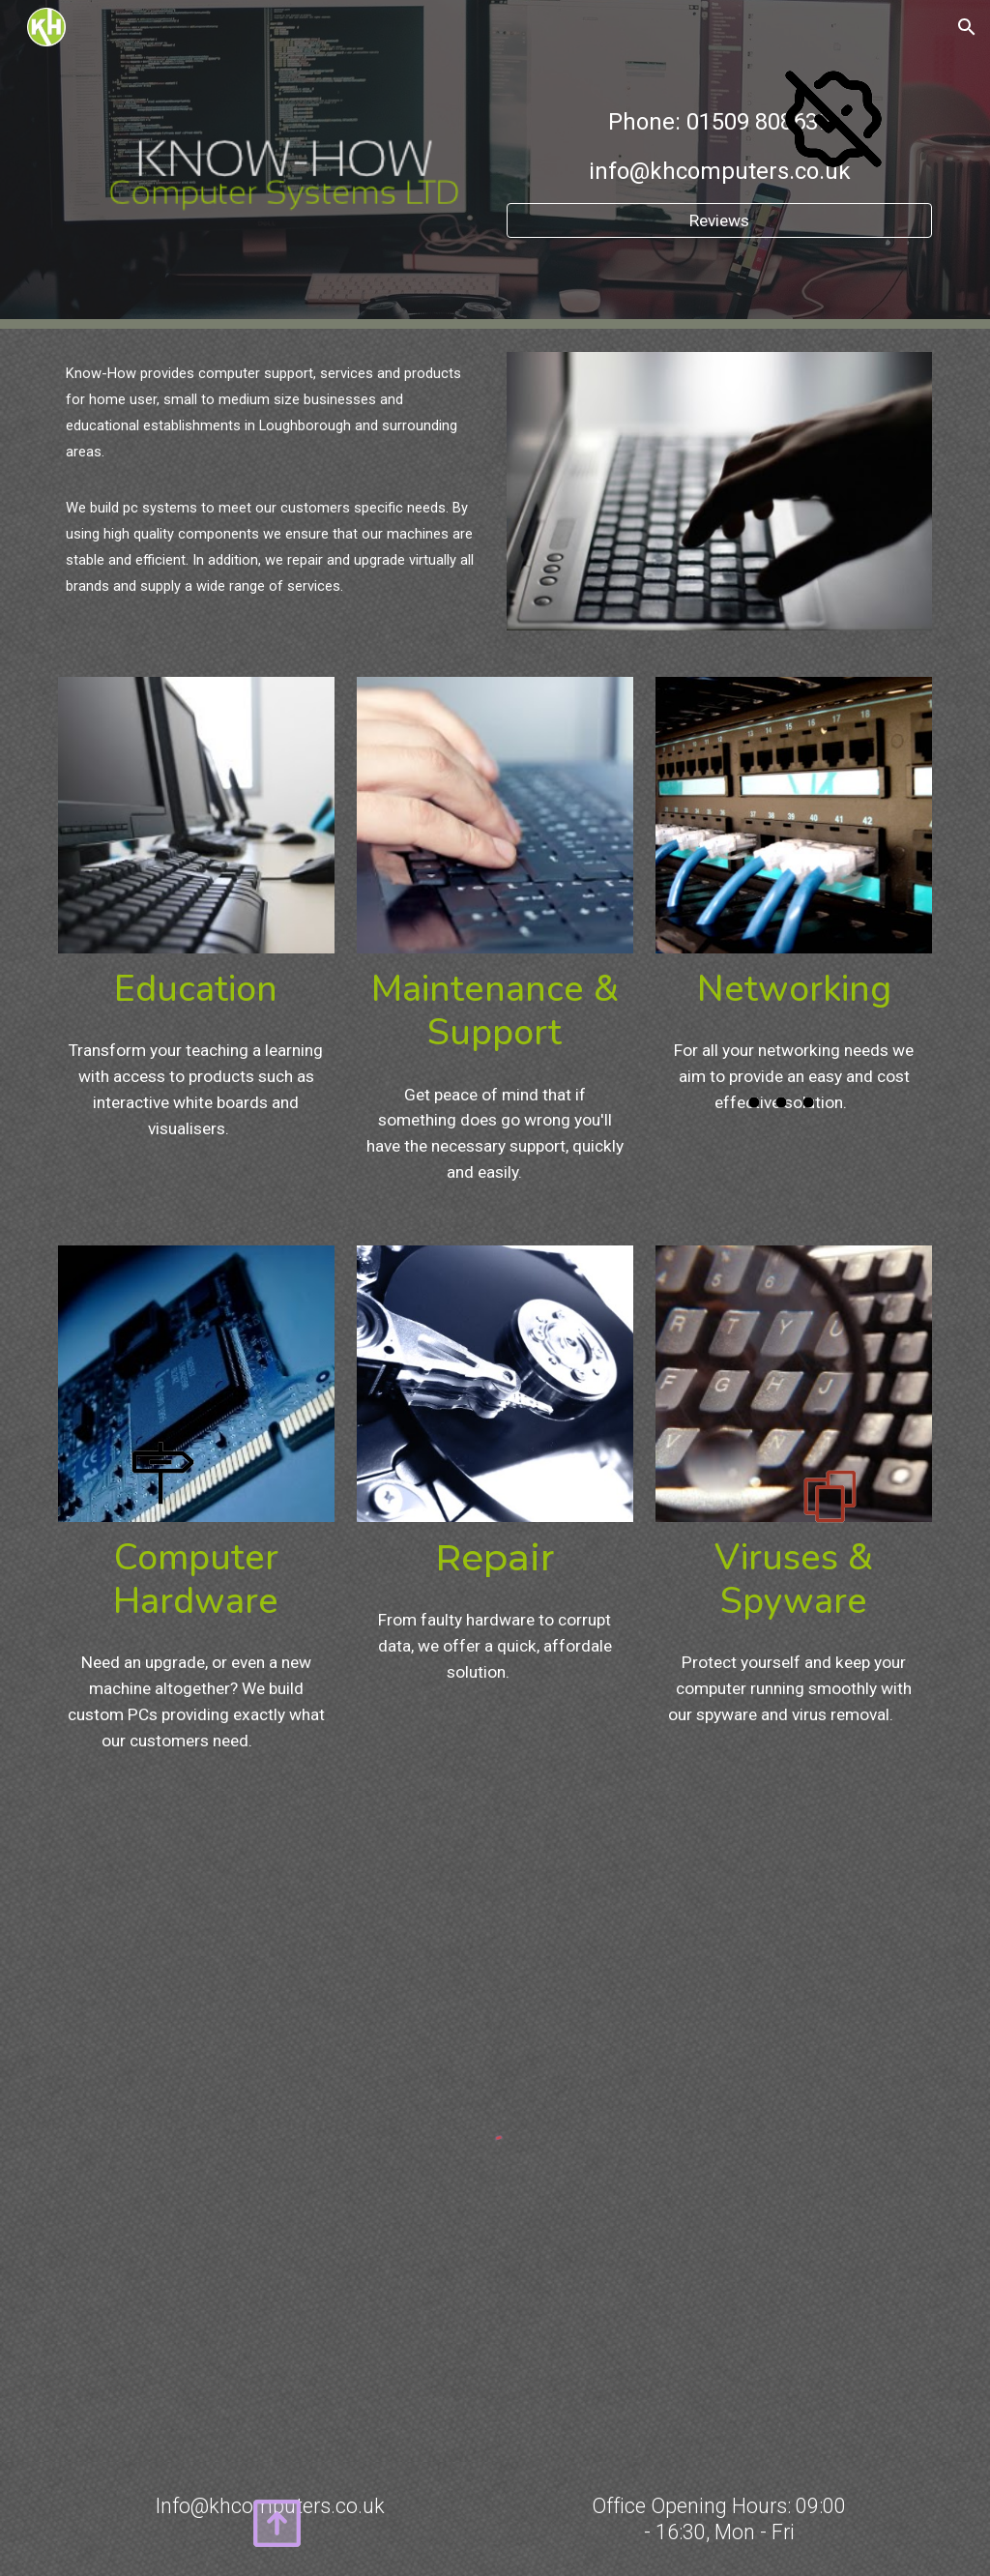 Image resolution: width=990 pixels, height=2576 pixels. Describe the element at coordinates (833, 119) in the screenshot. I see `discount or promotion unavailable` at that location.